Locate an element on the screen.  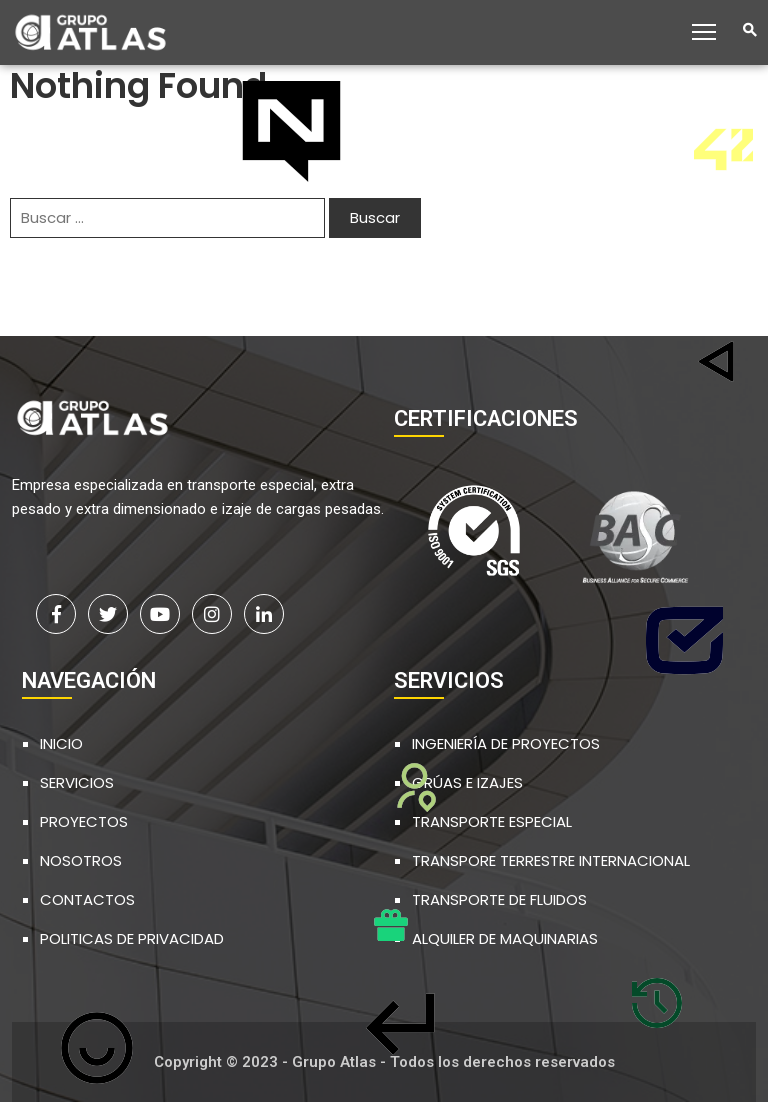
return or go back to previous step is located at coordinates (404, 1023).